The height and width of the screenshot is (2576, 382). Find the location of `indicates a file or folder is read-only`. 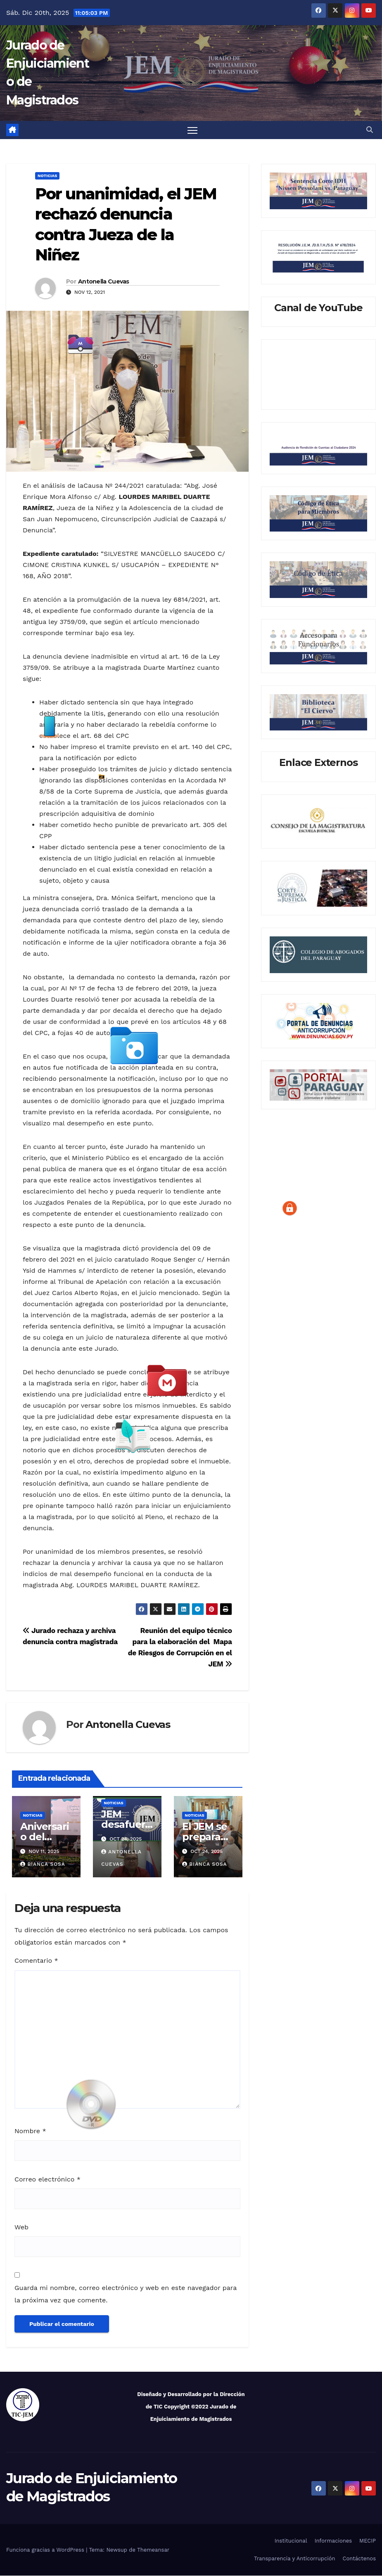

indicates a file or folder is read-only is located at coordinates (289, 1208).